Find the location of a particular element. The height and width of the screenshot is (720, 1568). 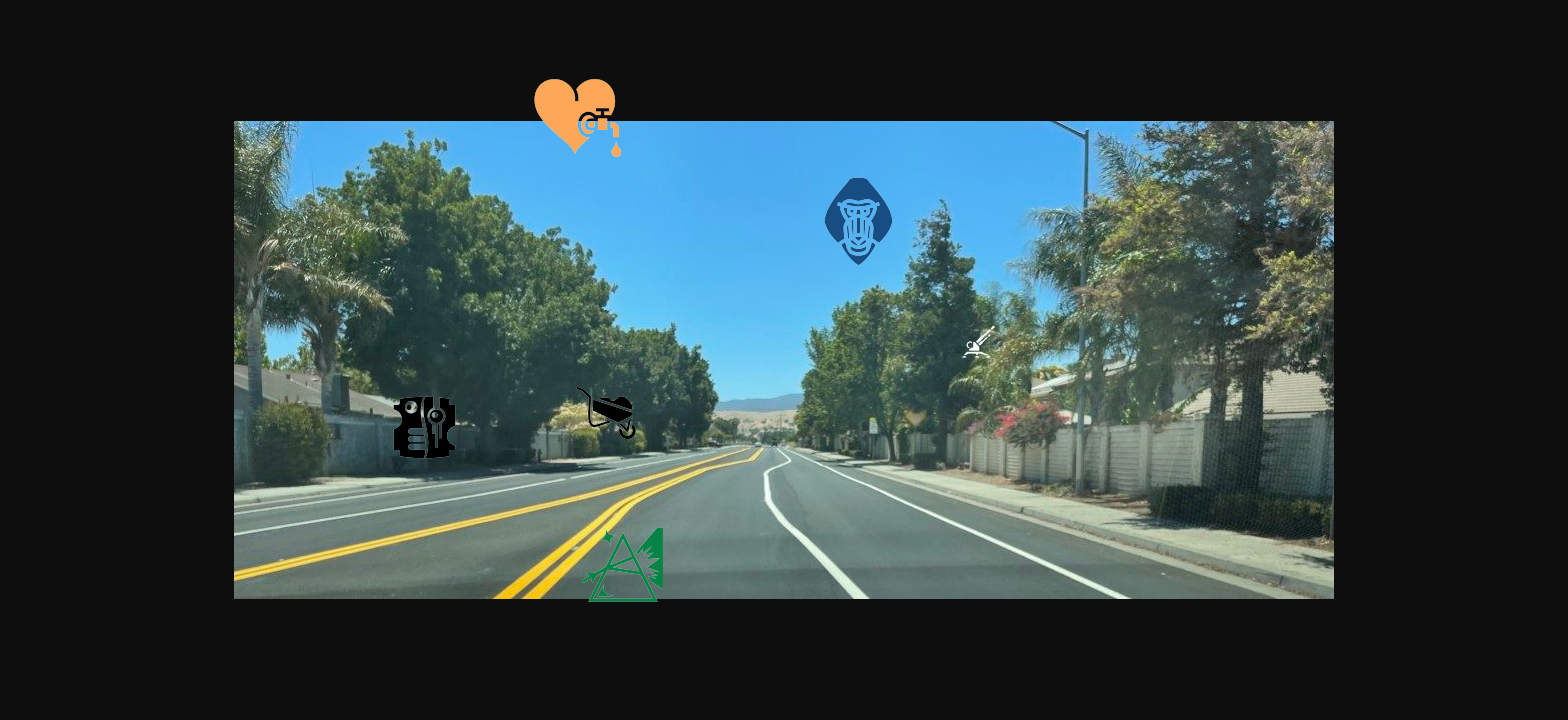

represents a puzzle or matching game mechanic is located at coordinates (424, 427).